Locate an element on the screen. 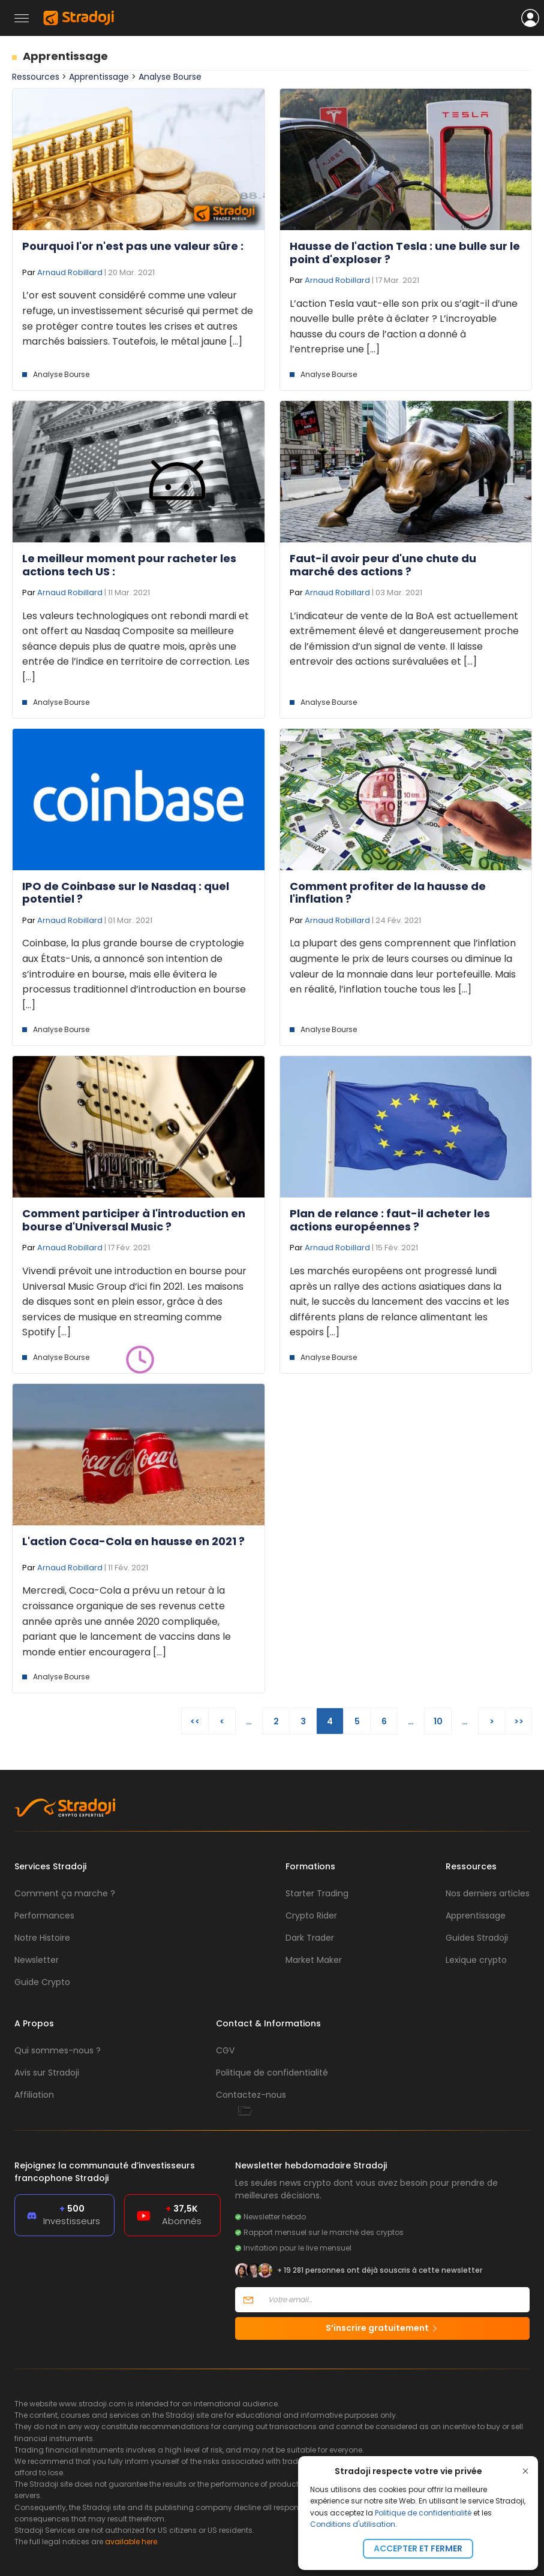 The image size is (544, 2576). android operating system indicator is located at coordinates (177, 482).